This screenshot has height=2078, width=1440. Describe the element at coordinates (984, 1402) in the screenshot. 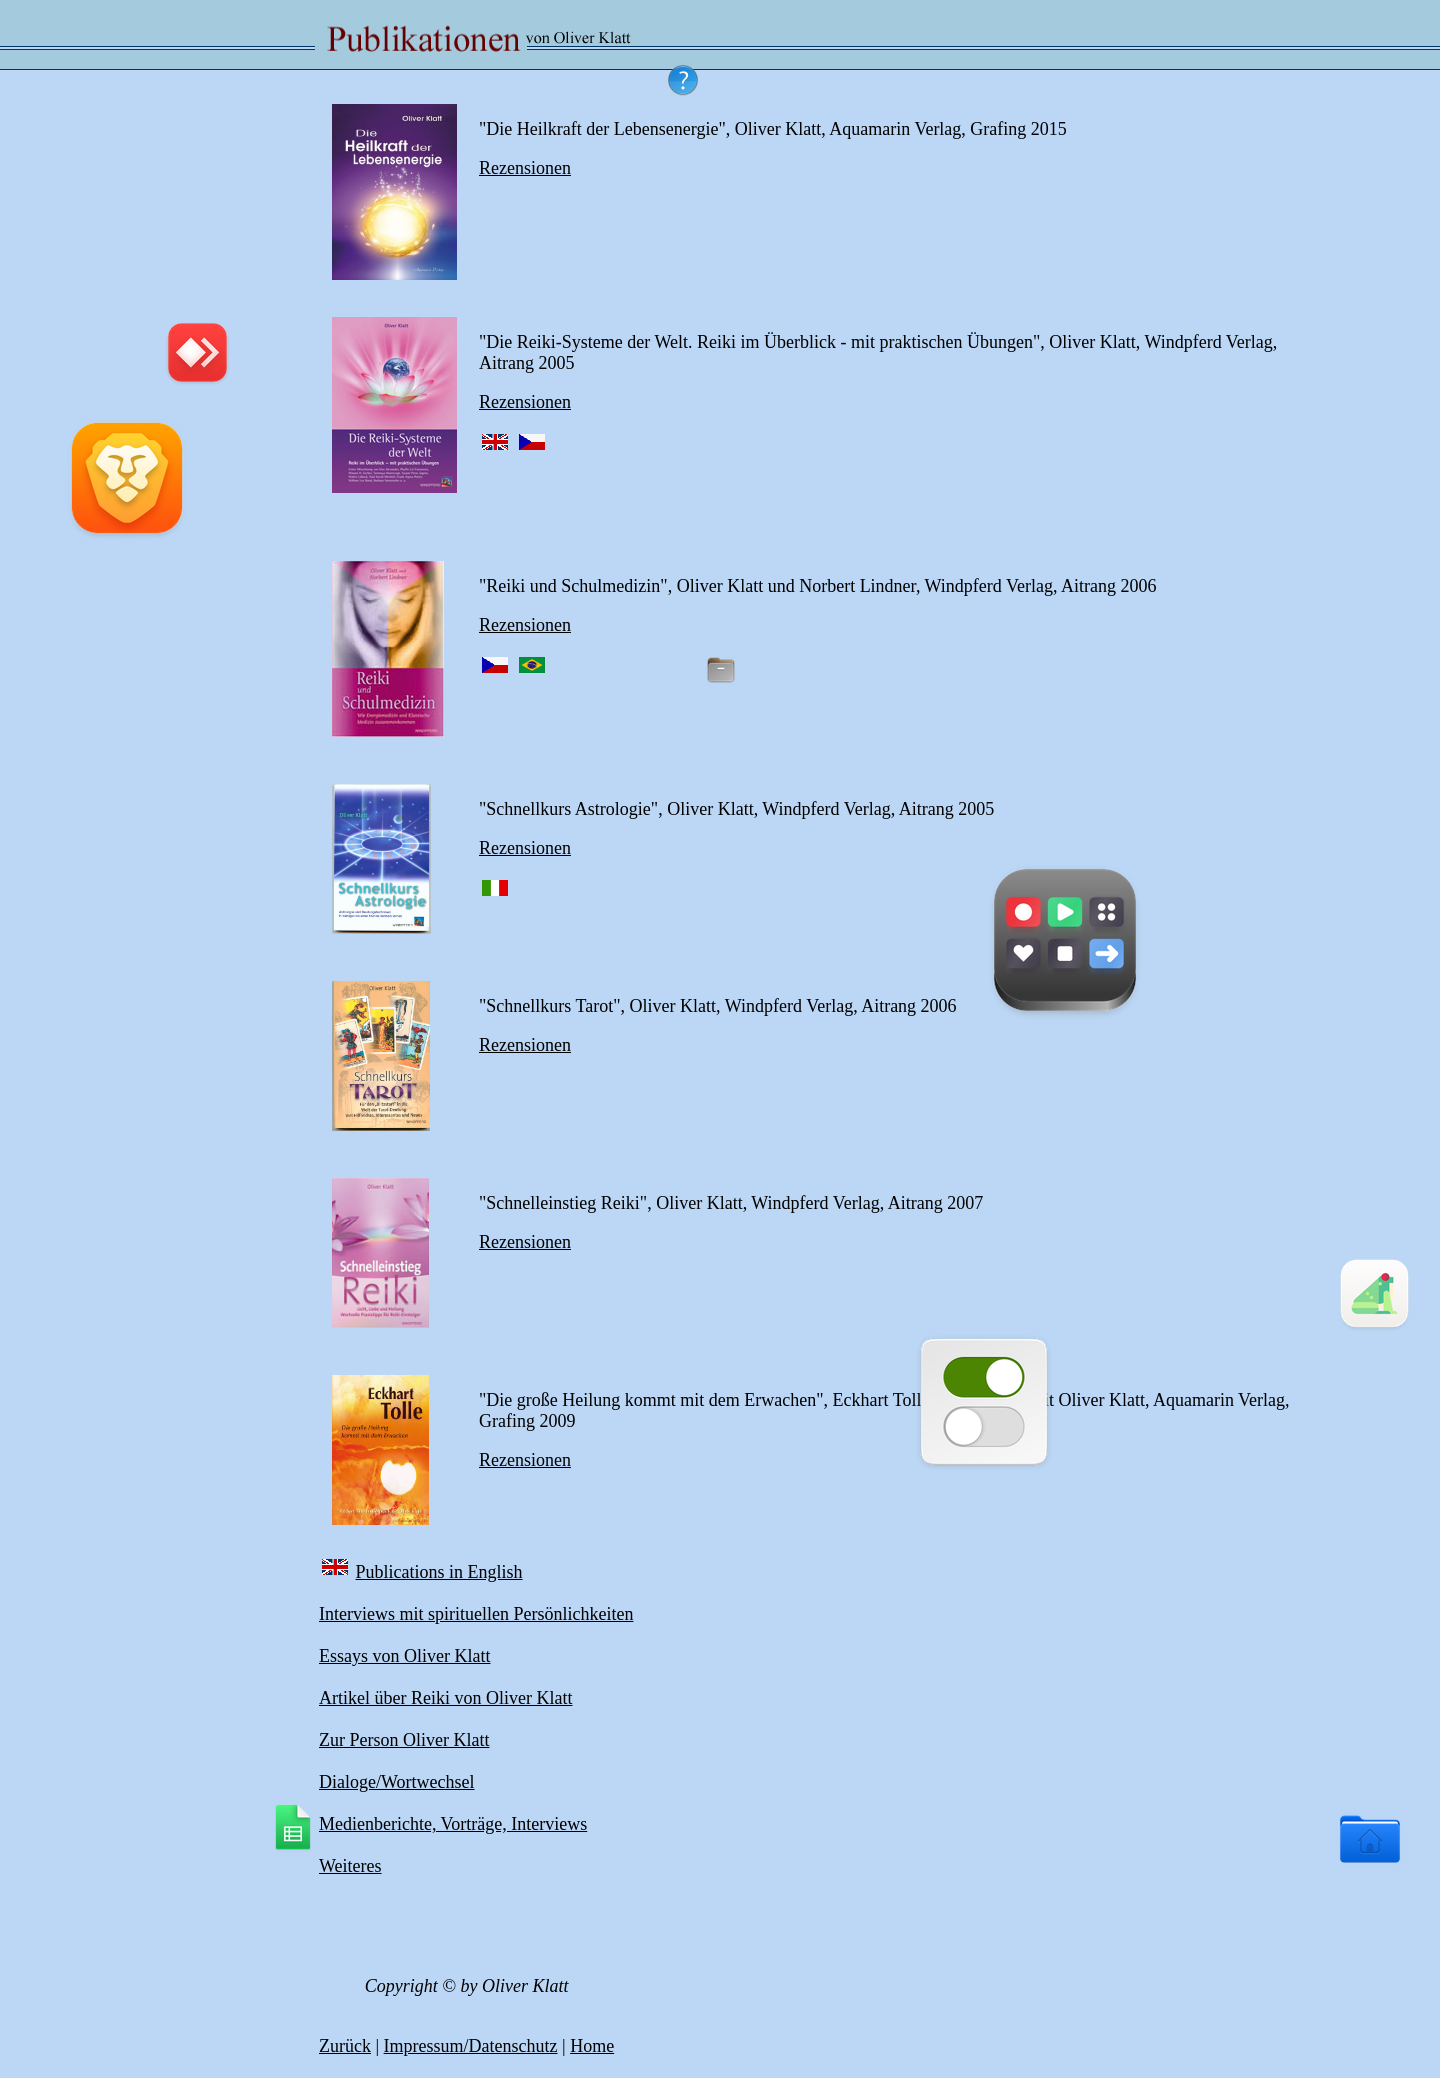

I see `open gnome tweaks to customize desktop settings` at that location.